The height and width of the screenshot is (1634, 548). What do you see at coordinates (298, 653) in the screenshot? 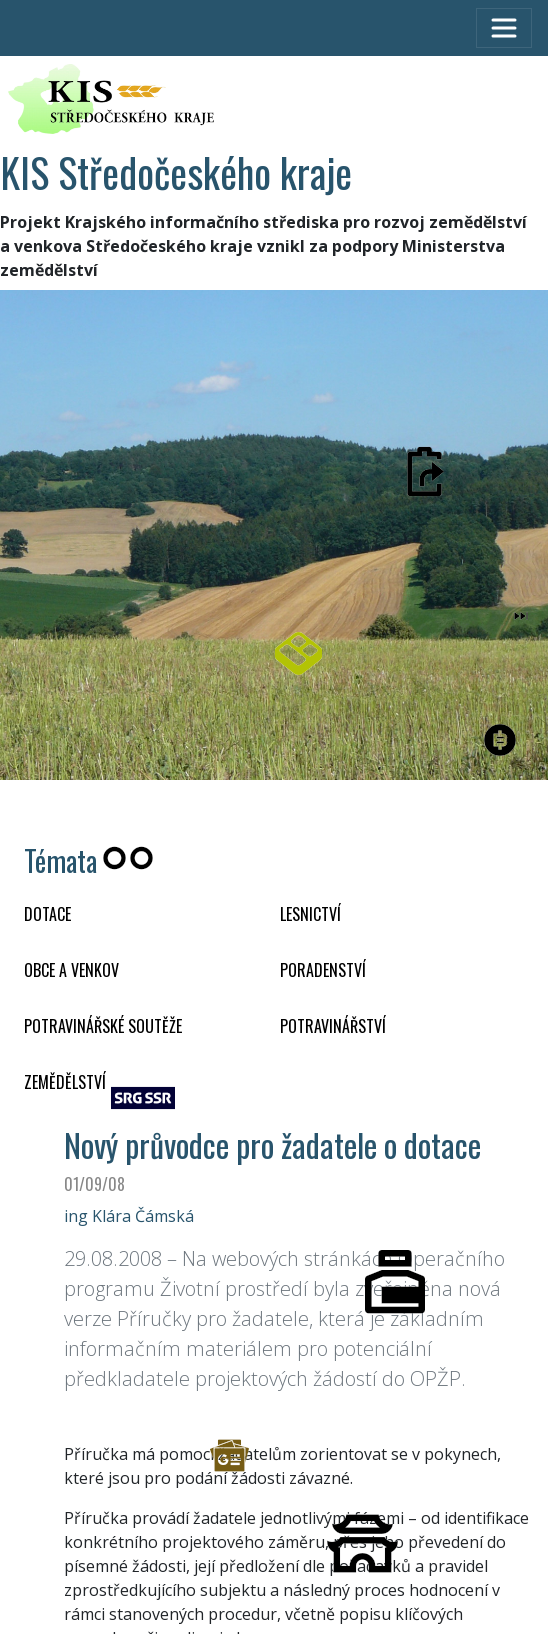
I see `open the bento app` at bounding box center [298, 653].